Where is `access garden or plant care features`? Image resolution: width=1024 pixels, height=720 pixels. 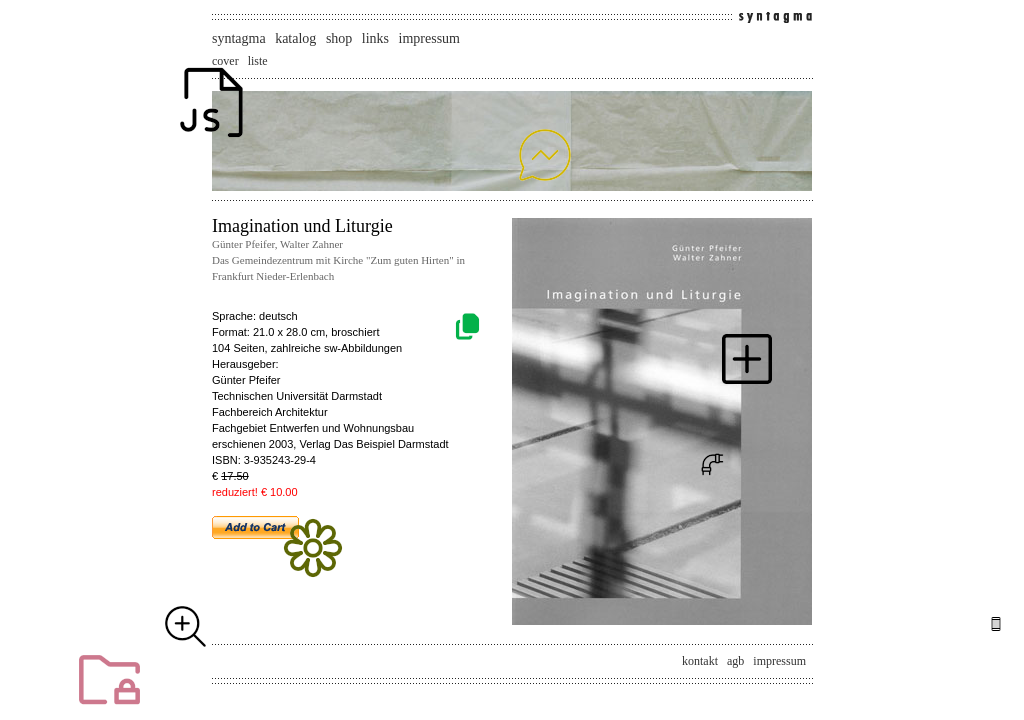
access garden or plant care features is located at coordinates (313, 548).